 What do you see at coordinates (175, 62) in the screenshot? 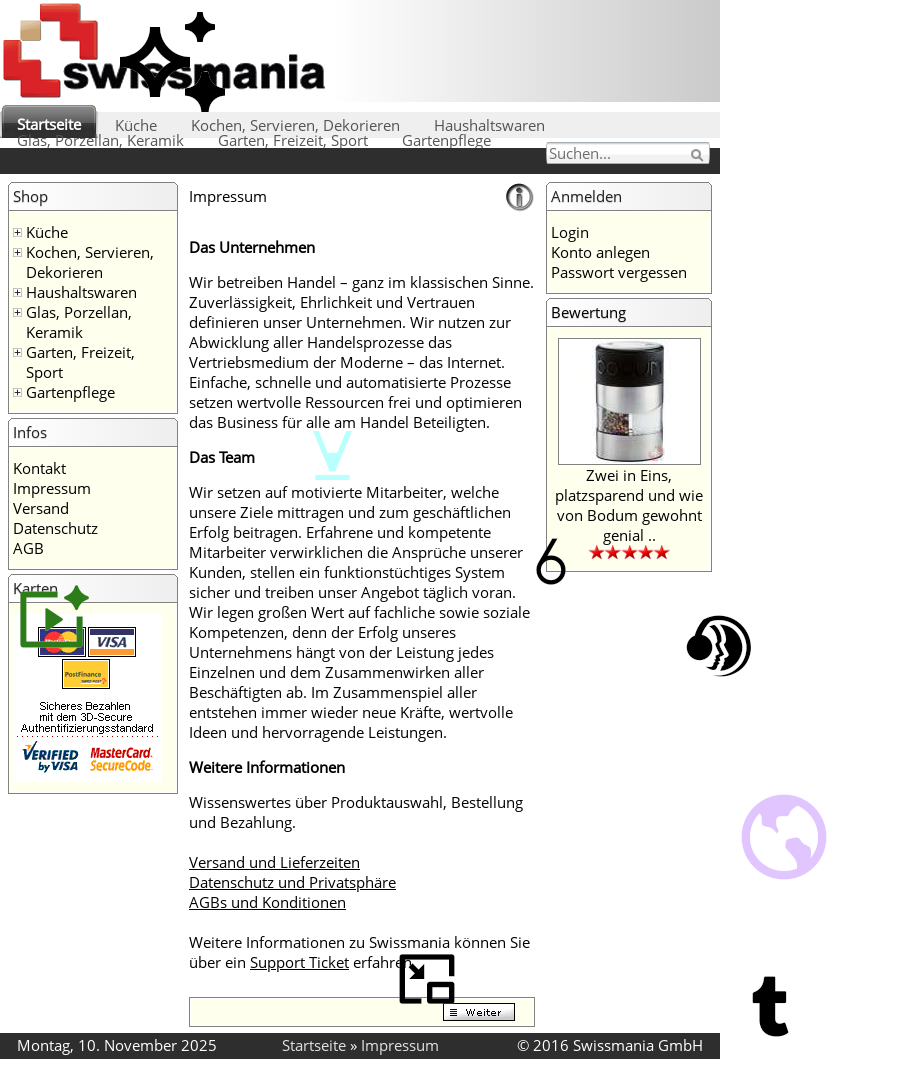
I see `indicates AI-generated or enhanced content` at bounding box center [175, 62].